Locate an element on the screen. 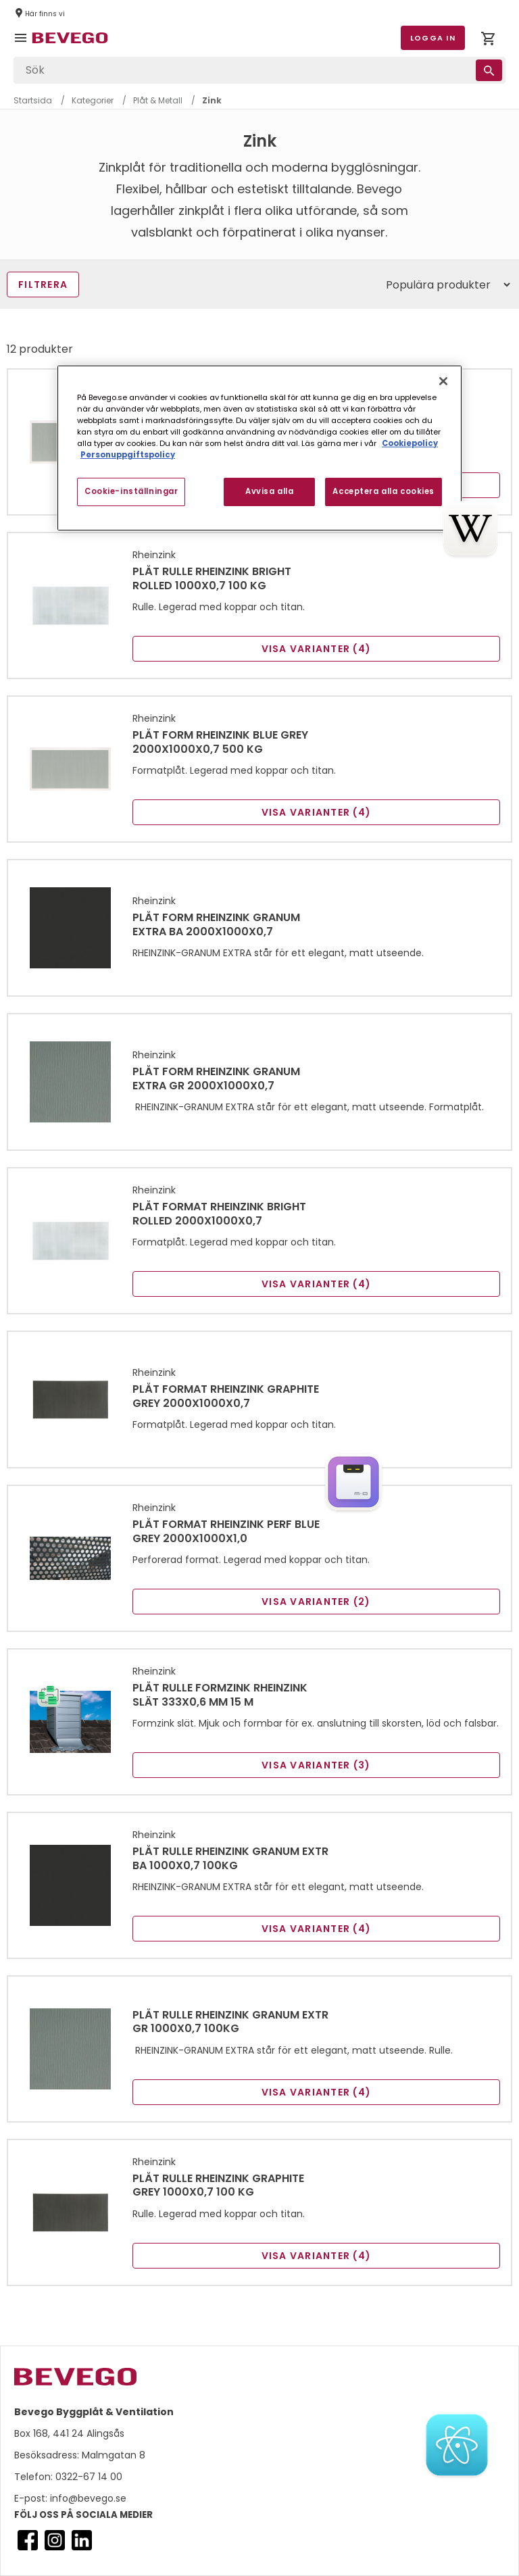 The image size is (519, 2576). open gaphor modeling application is located at coordinates (49, 1695).